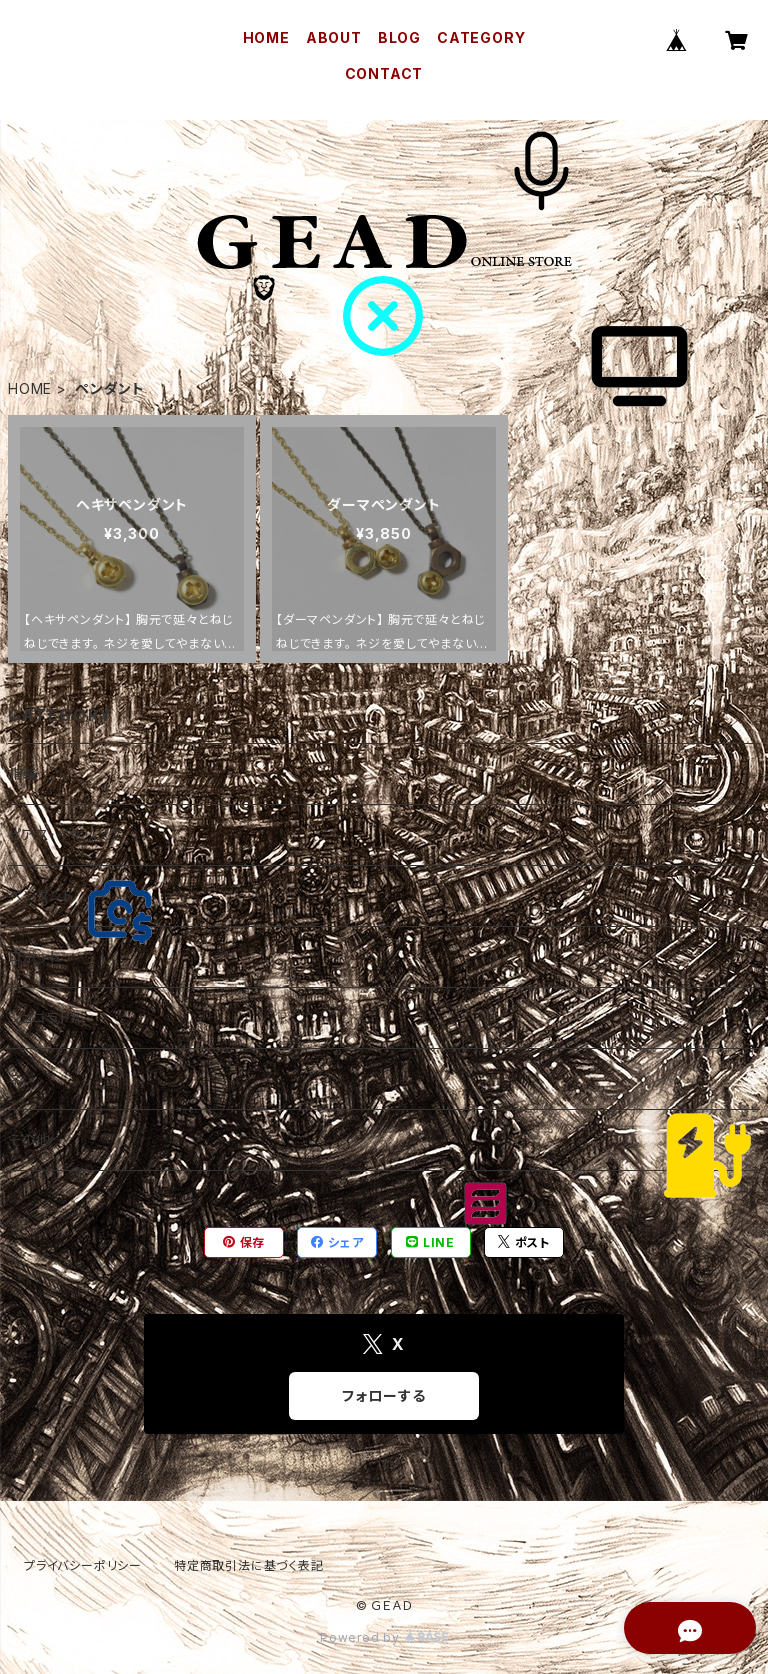 The width and height of the screenshot is (768, 1674). I want to click on close or dismiss a dialog, so click(383, 316).